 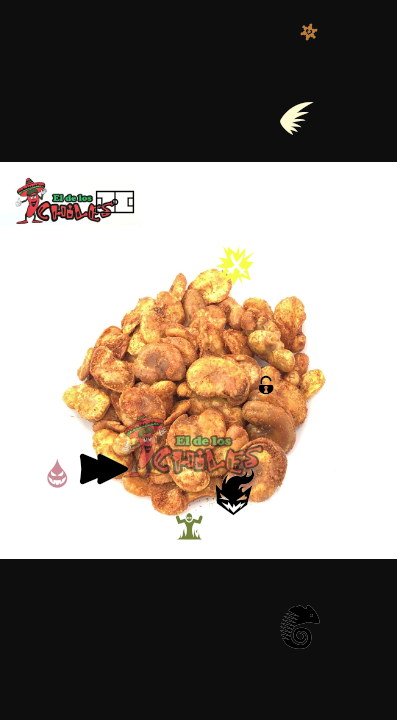 What do you see at coordinates (189, 526) in the screenshot?
I see `summon or activate ifrit character` at bounding box center [189, 526].